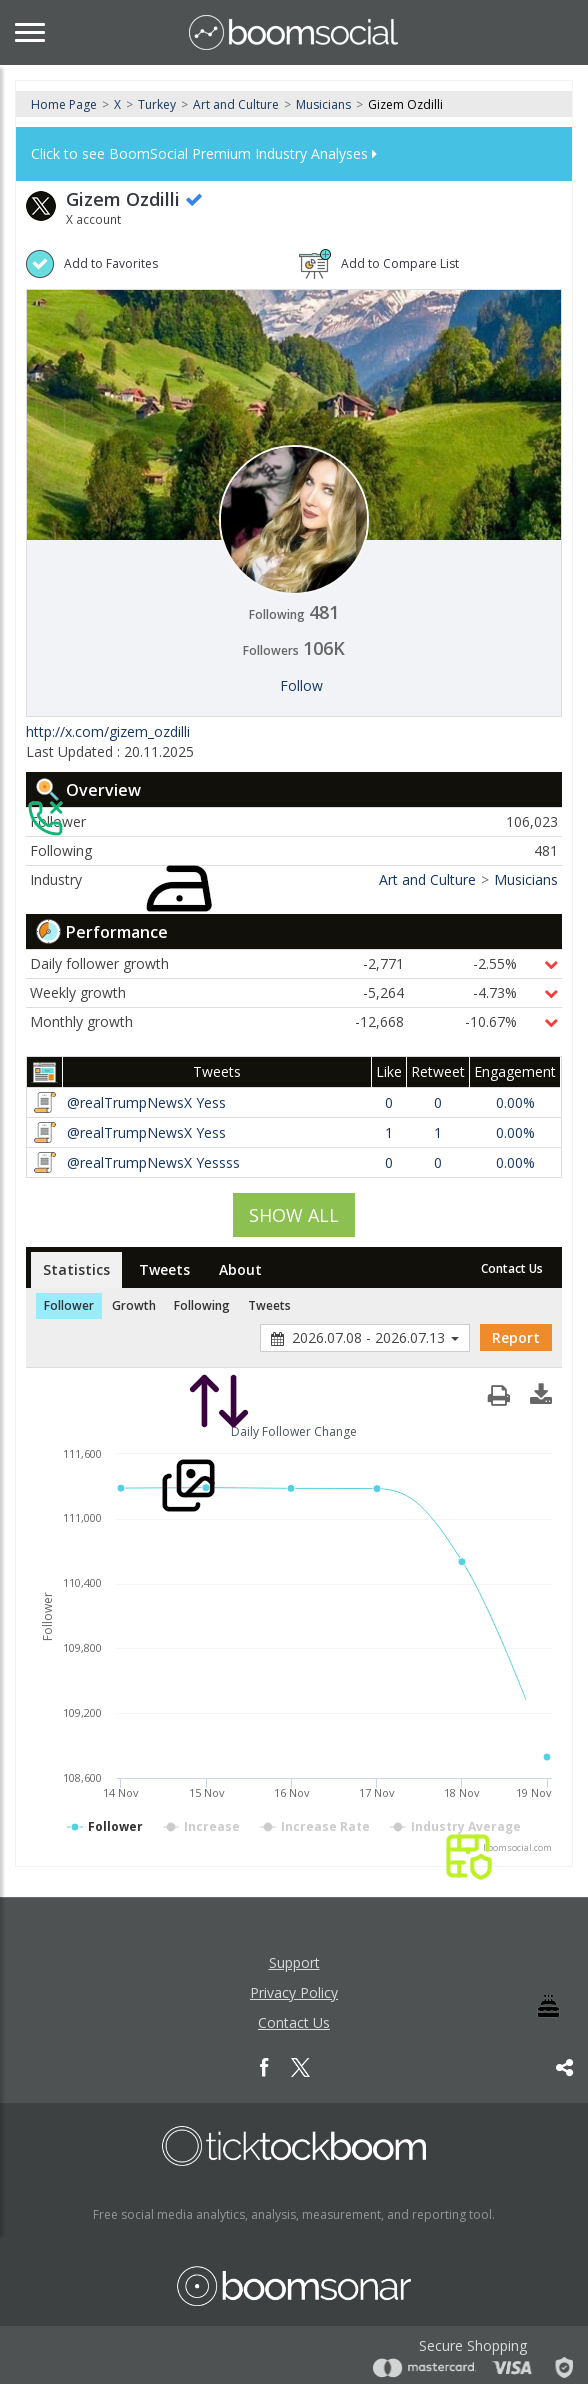 This screenshot has height=2384, width=588. I want to click on iron clothing or fabric care, so click(179, 888).